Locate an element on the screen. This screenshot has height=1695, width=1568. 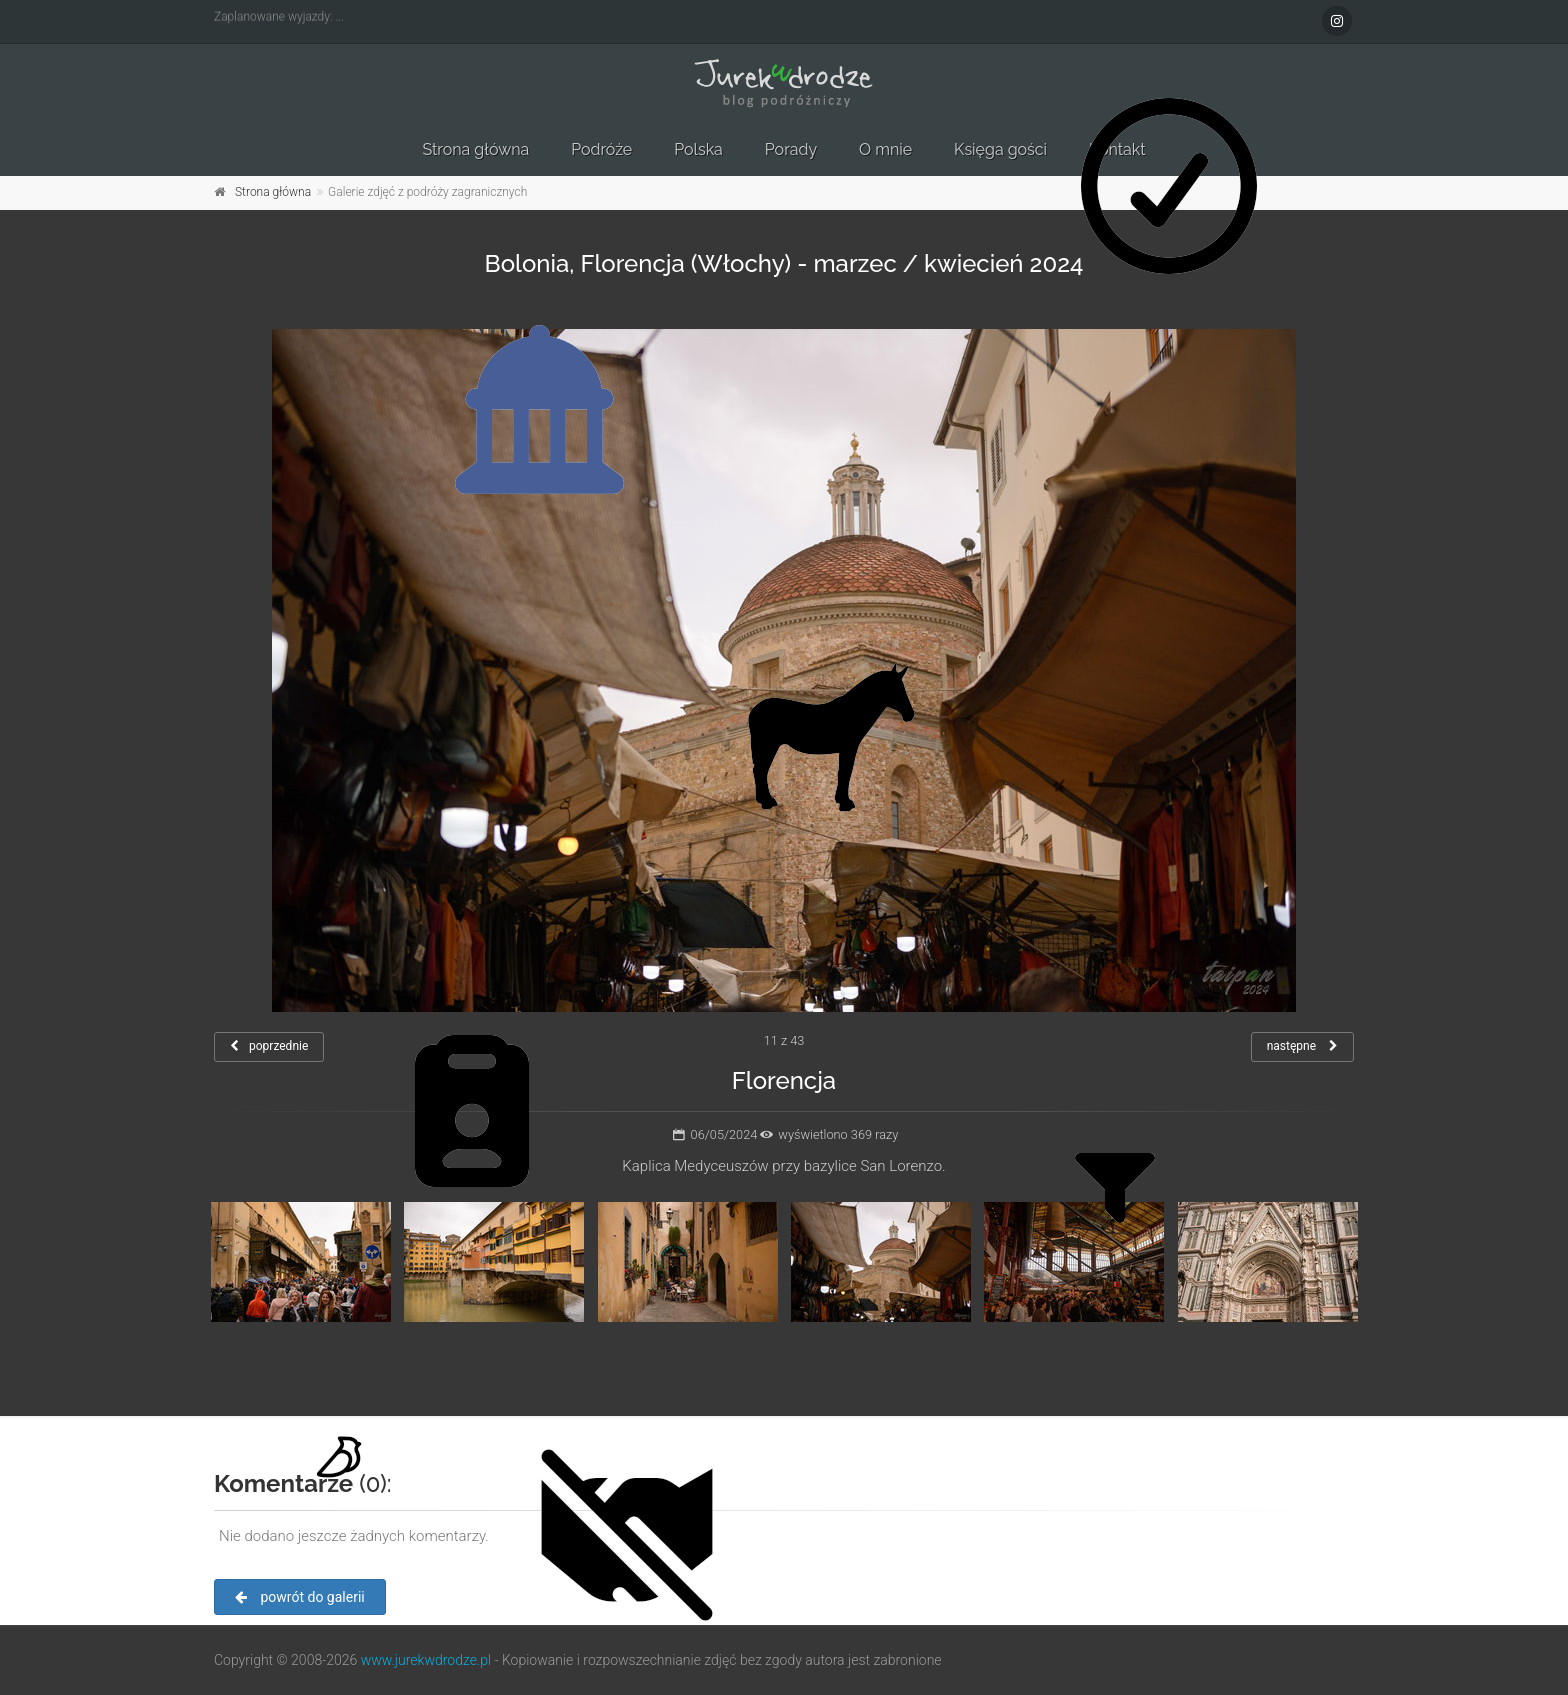
view user profile or personnel record is located at coordinates (472, 1111).